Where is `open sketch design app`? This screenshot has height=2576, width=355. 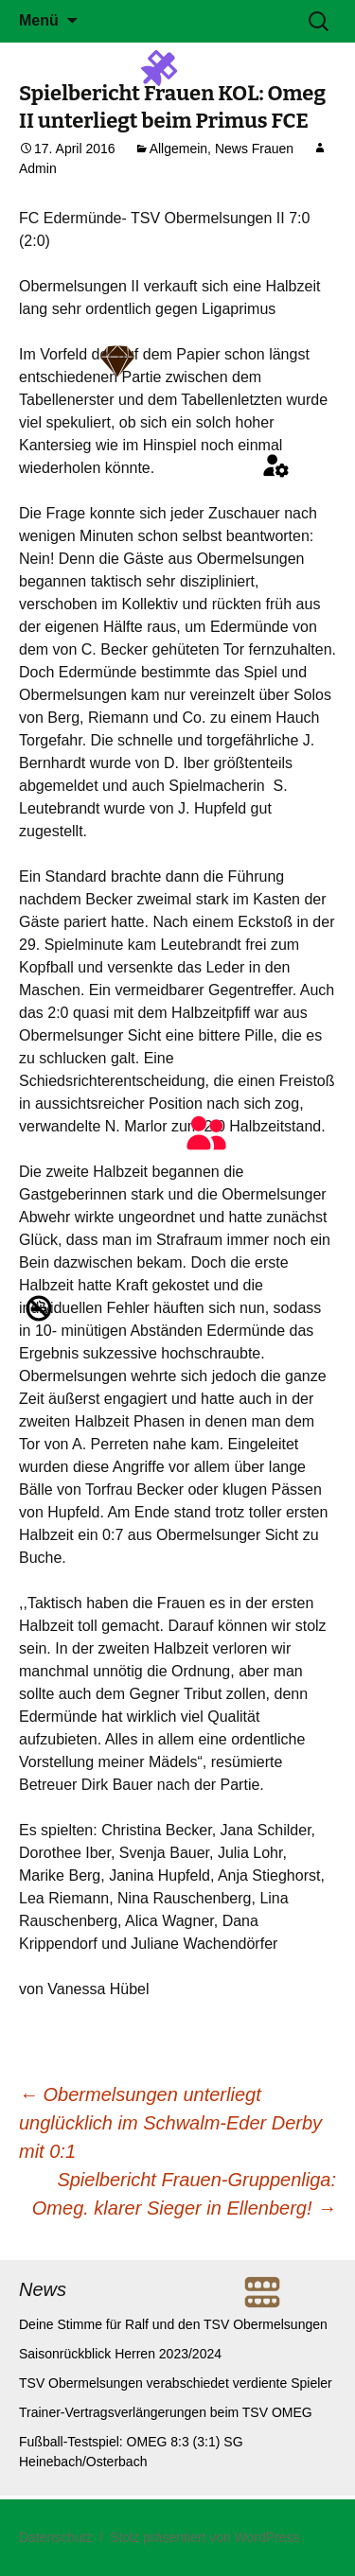 open sketch design app is located at coordinates (117, 361).